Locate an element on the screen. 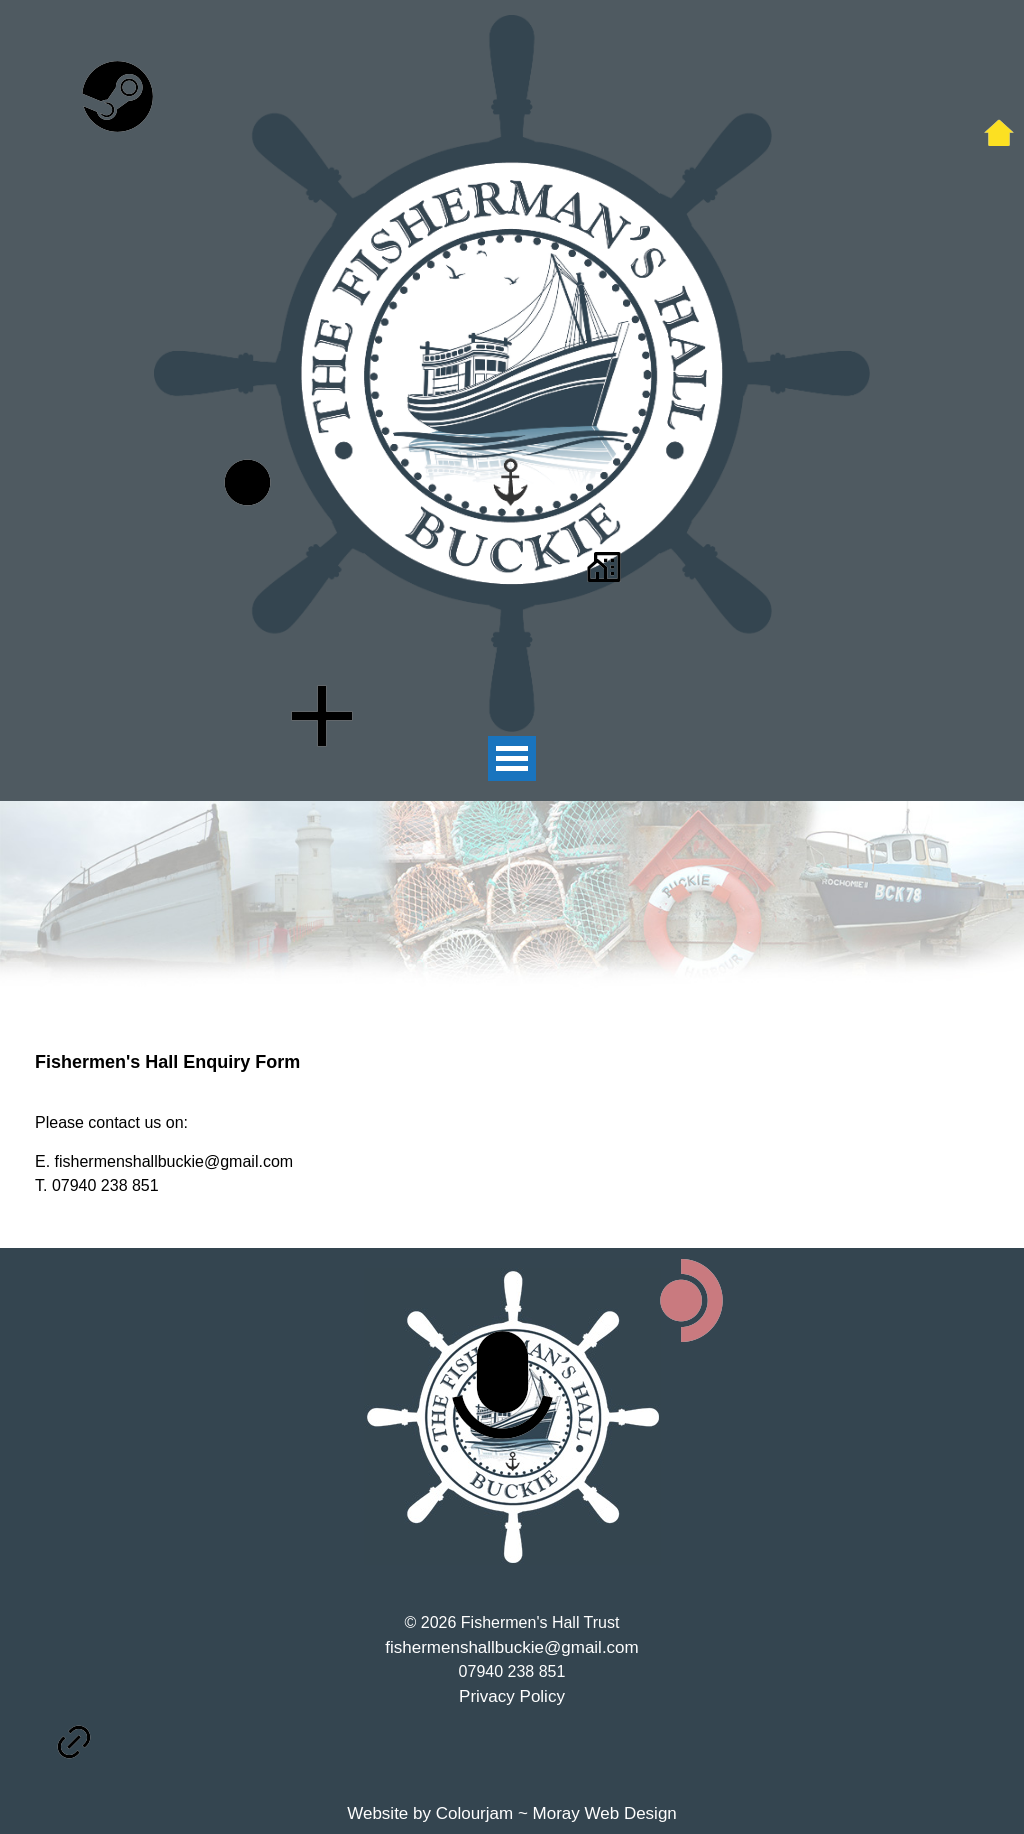  unselected or inactive radio button option is located at coordinates (247, 482).